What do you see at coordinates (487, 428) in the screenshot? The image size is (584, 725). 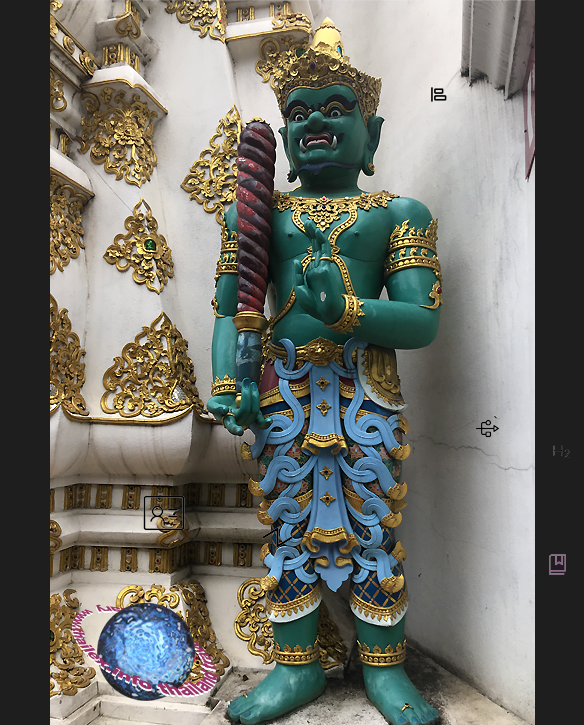 I see `connect a usb device` at bounding box center [487, 428].